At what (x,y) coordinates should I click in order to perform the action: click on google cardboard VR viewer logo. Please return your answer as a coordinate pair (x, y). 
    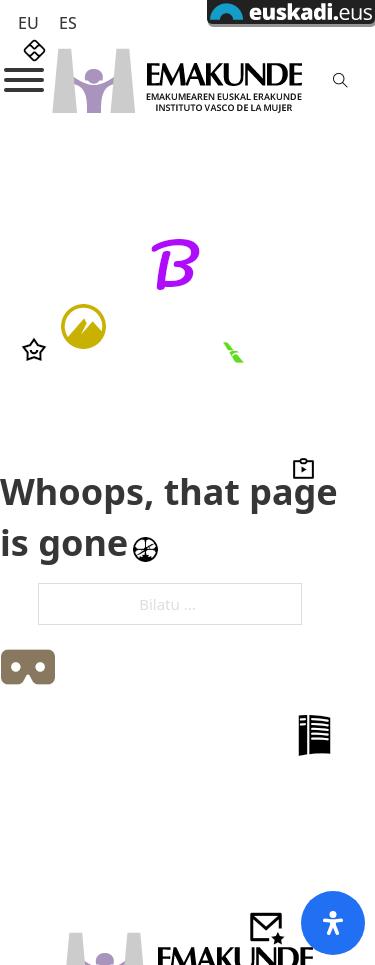
    Looking at the image, I should click on (28, 667).